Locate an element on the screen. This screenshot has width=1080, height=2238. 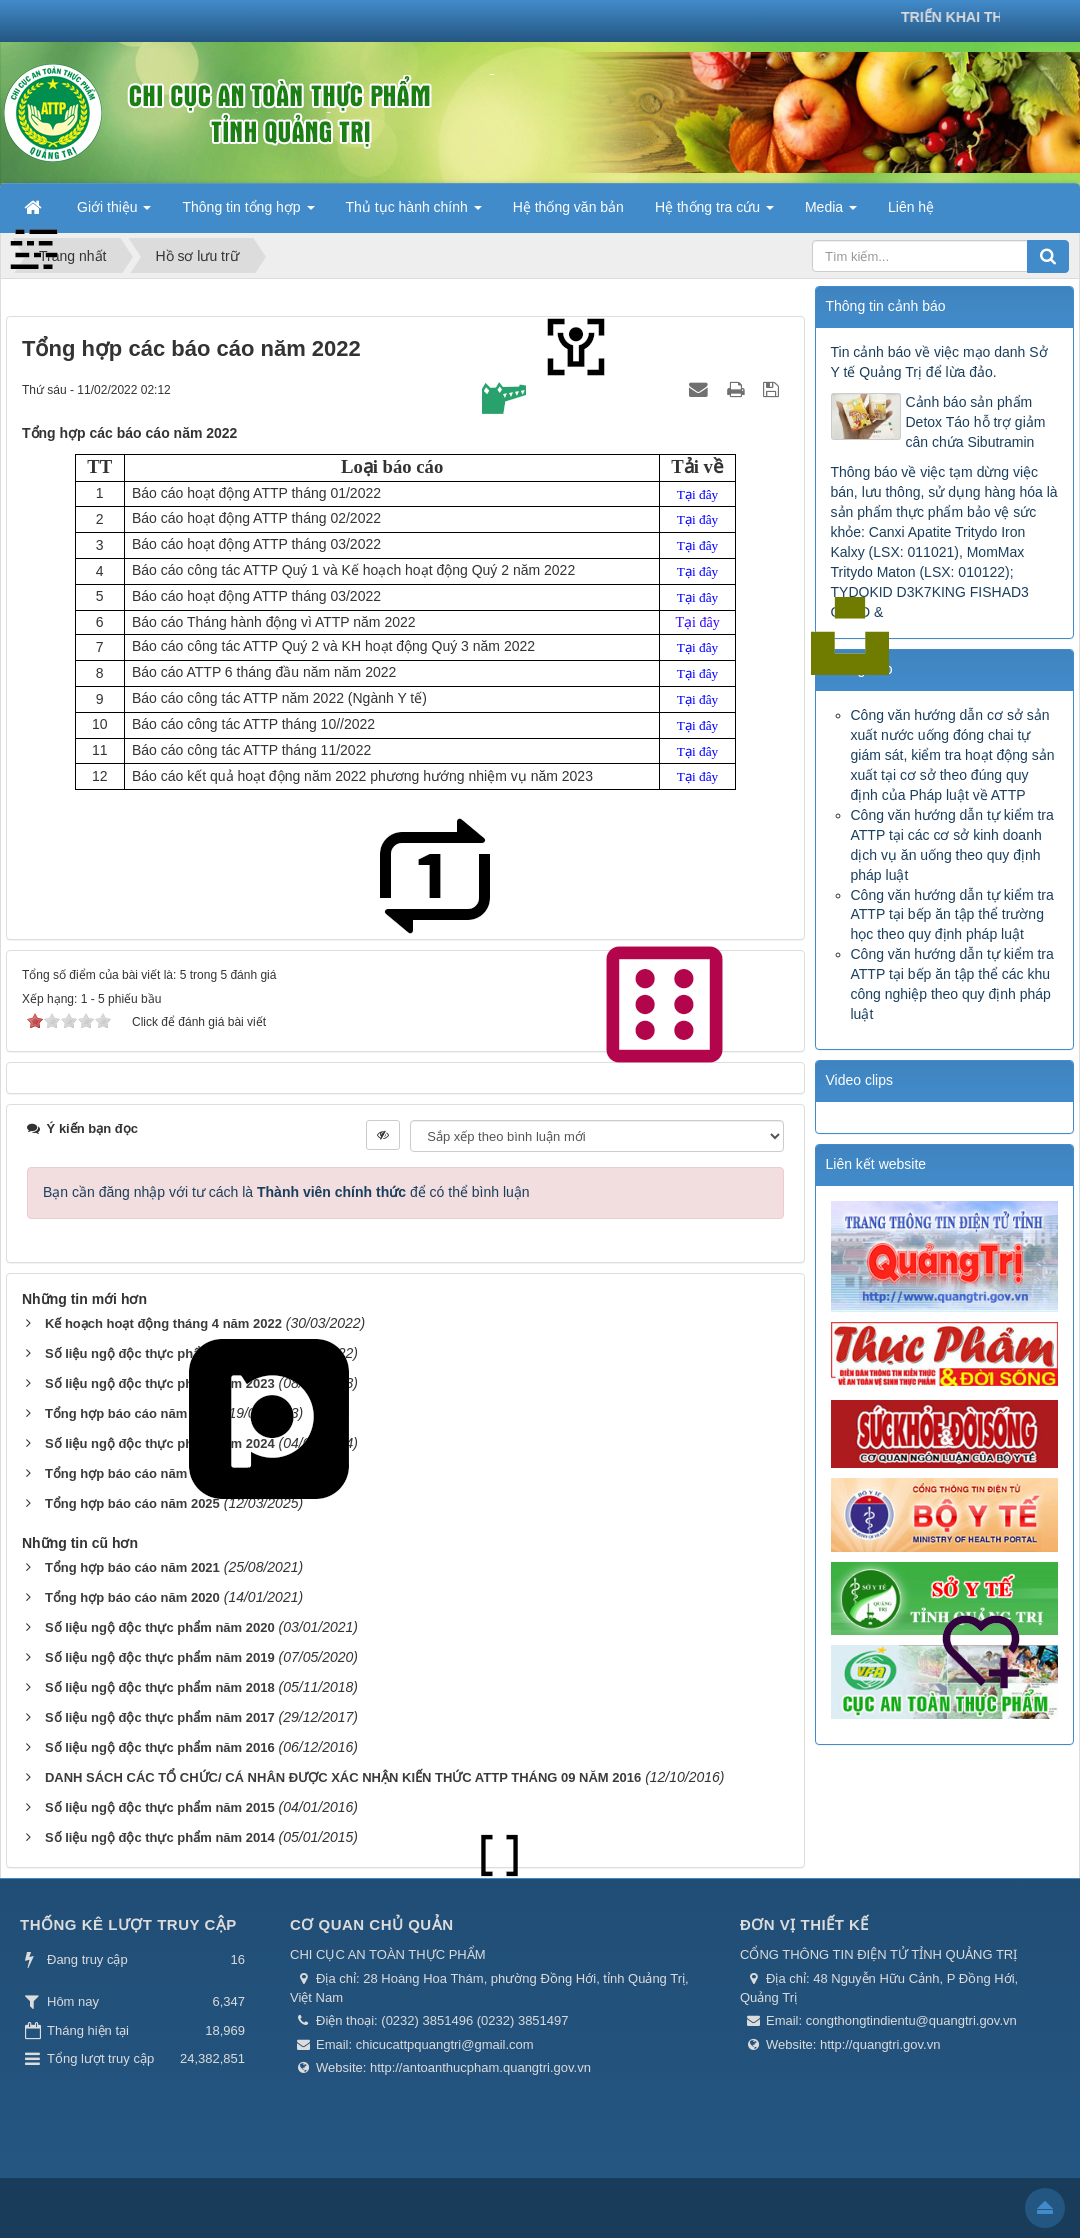
open unsplash to browse stock photos is located at coordinates (850, 636).